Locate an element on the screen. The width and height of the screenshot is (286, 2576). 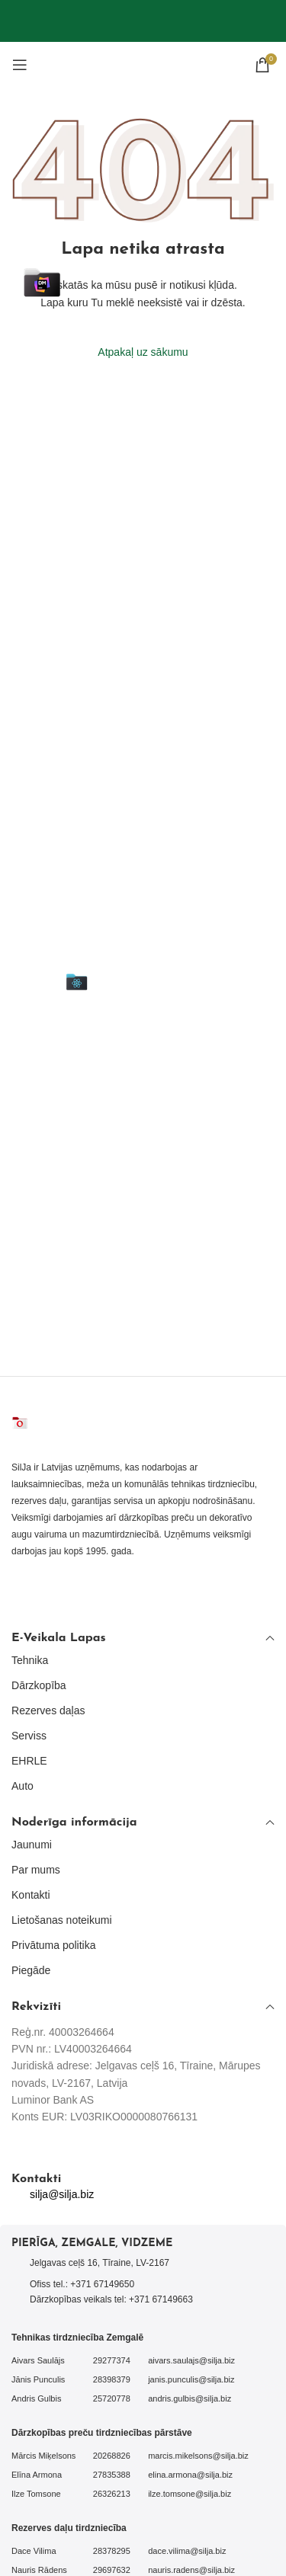
open react project folder is located at coordinates (76, 982).